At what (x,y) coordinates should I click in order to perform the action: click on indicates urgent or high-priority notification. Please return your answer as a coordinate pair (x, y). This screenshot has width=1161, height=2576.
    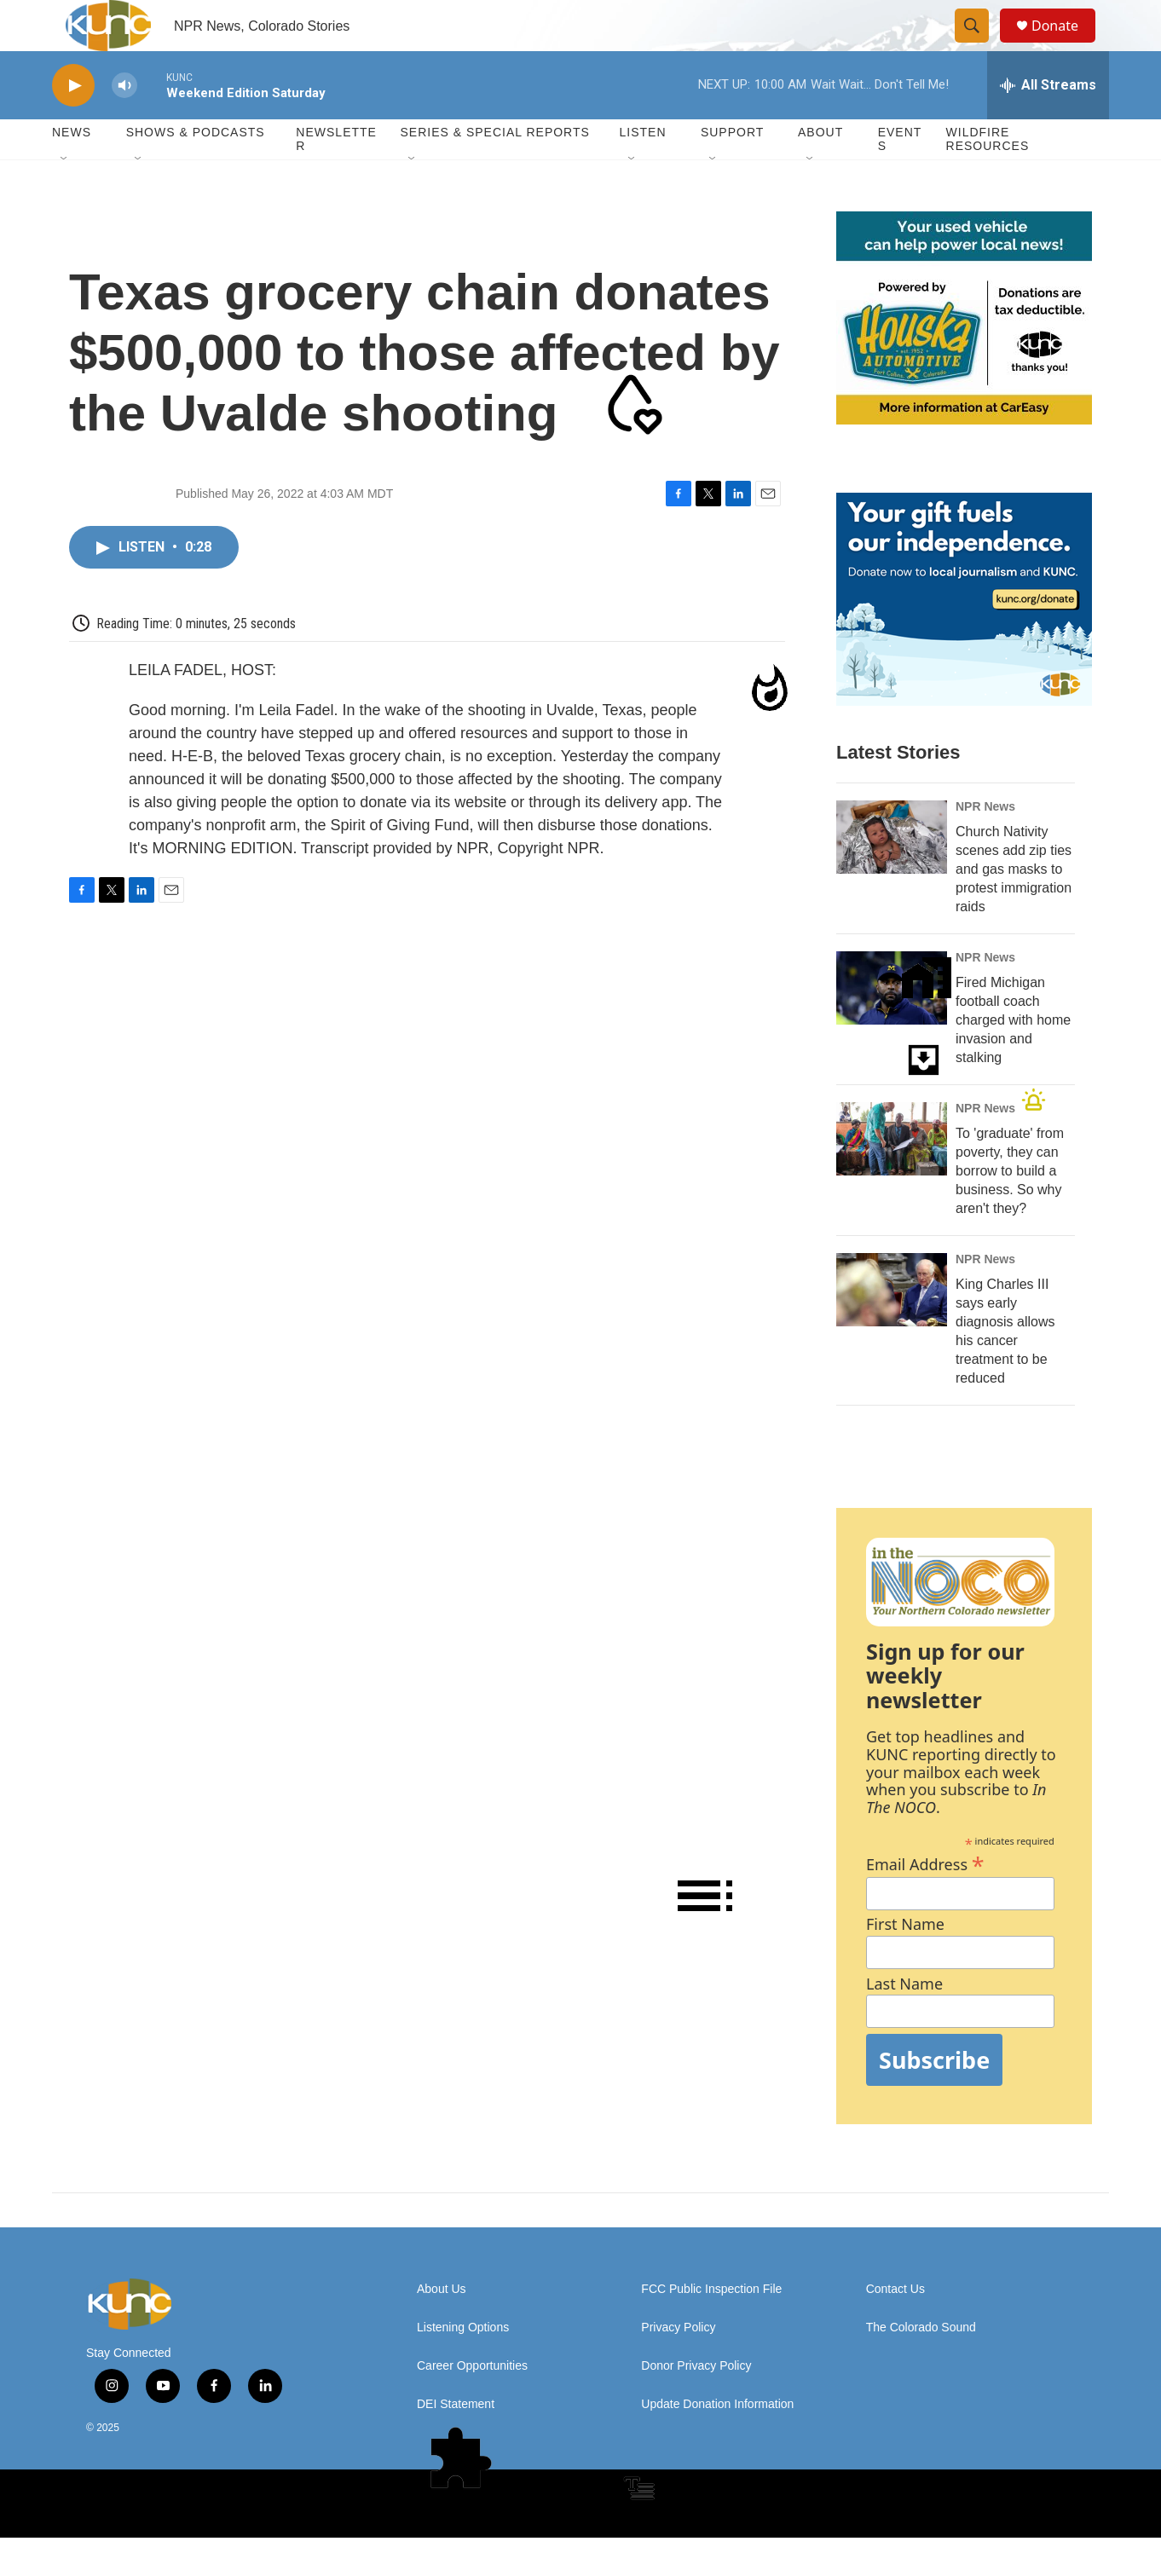
    Looking at the image, I should click on (1033, 1100).